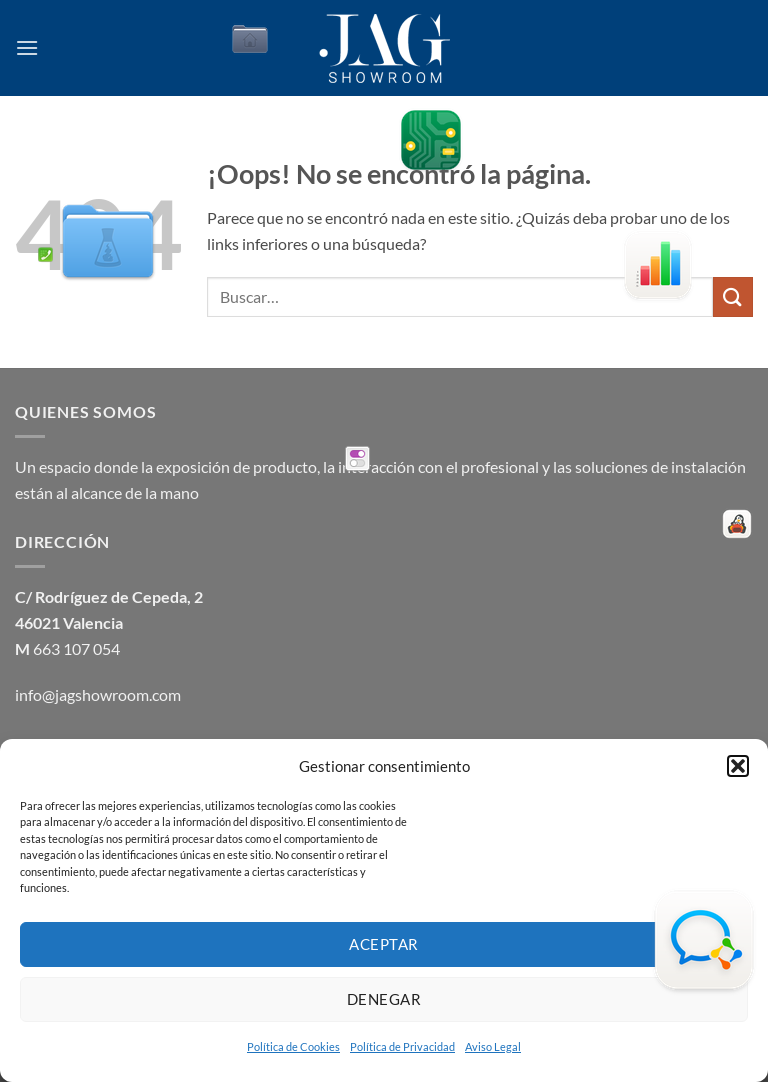 This screenshot has width=768, height=1082. Describe the element at coordinates (737, 524) in the screenshot. I see `launch supertuxkart racing game` at that location.